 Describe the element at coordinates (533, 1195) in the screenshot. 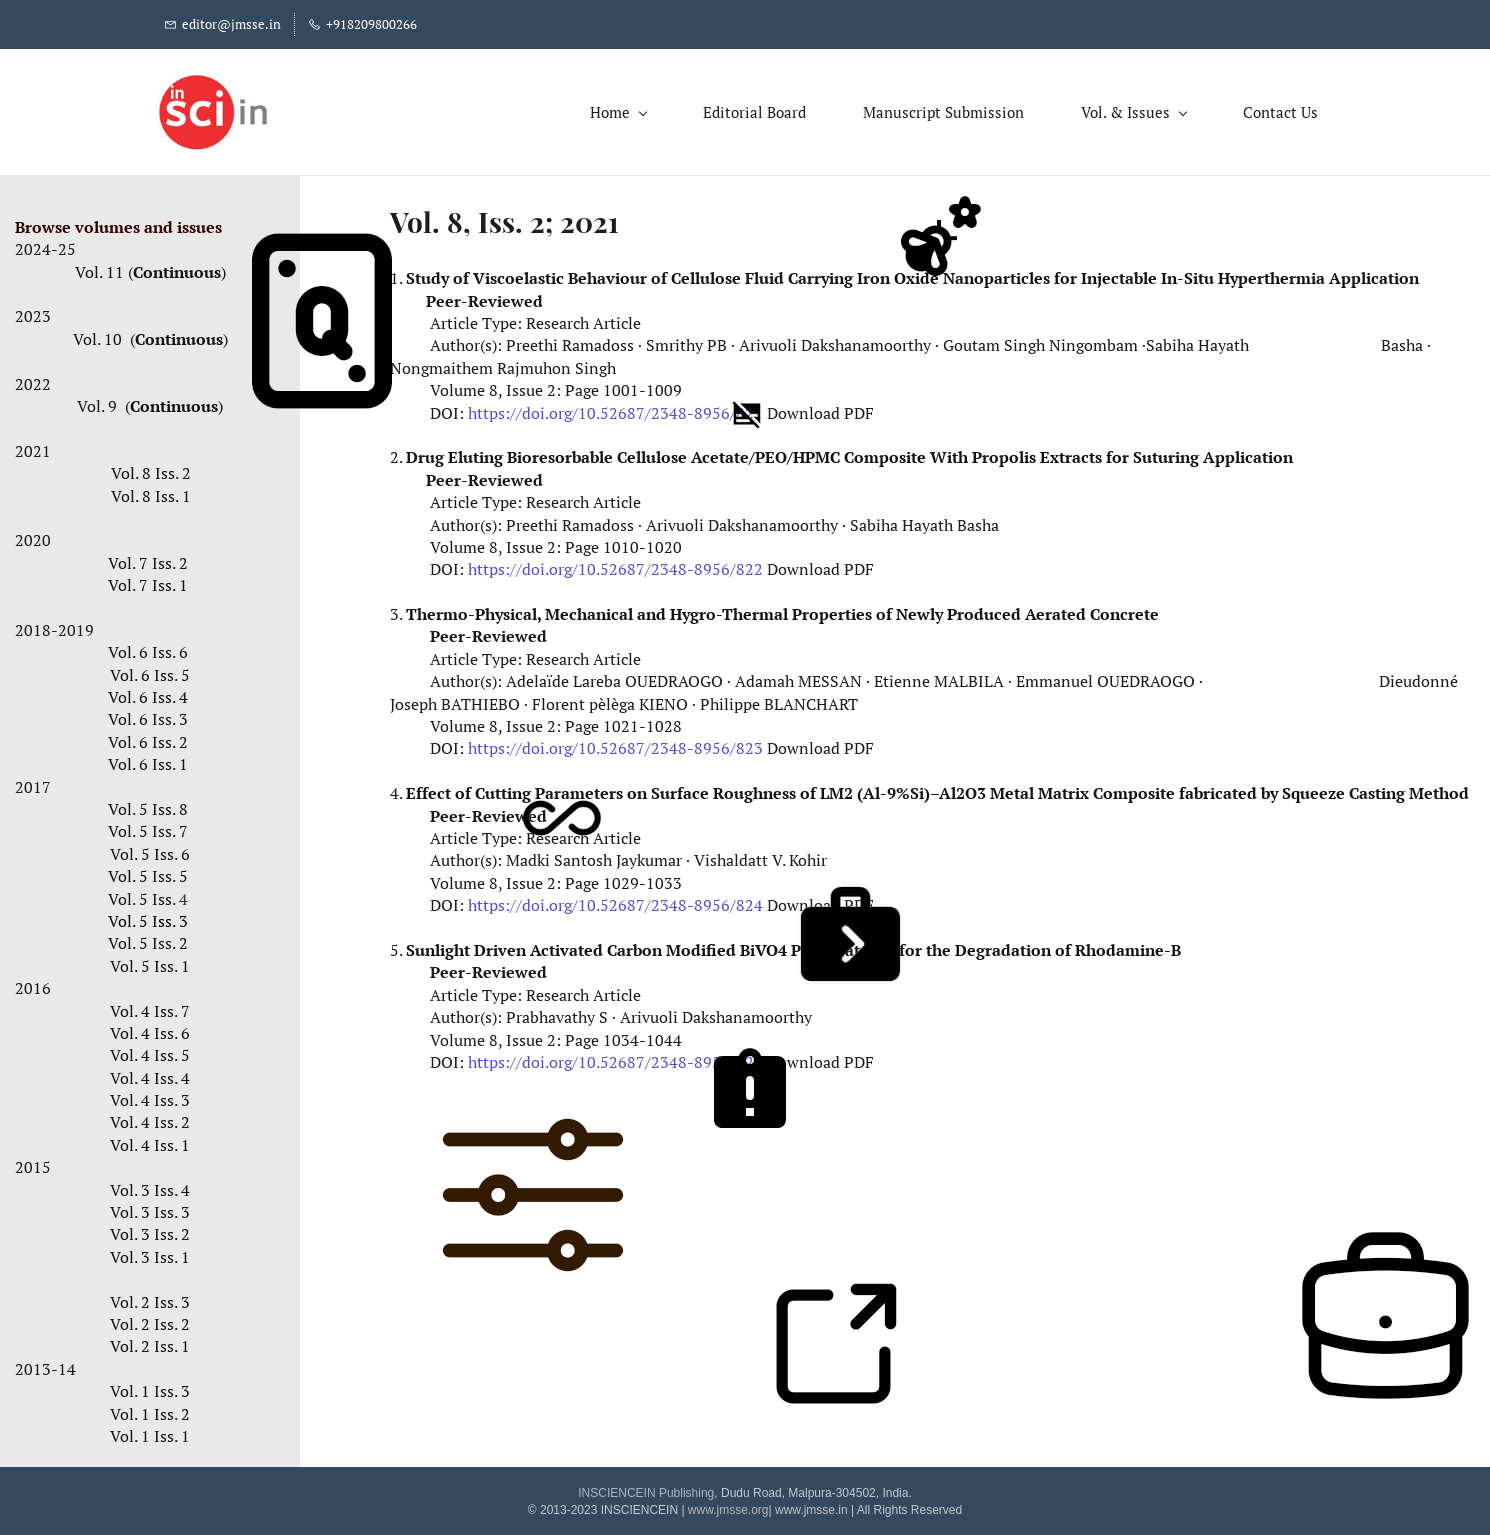

I see `access settings or preferences` at that location.